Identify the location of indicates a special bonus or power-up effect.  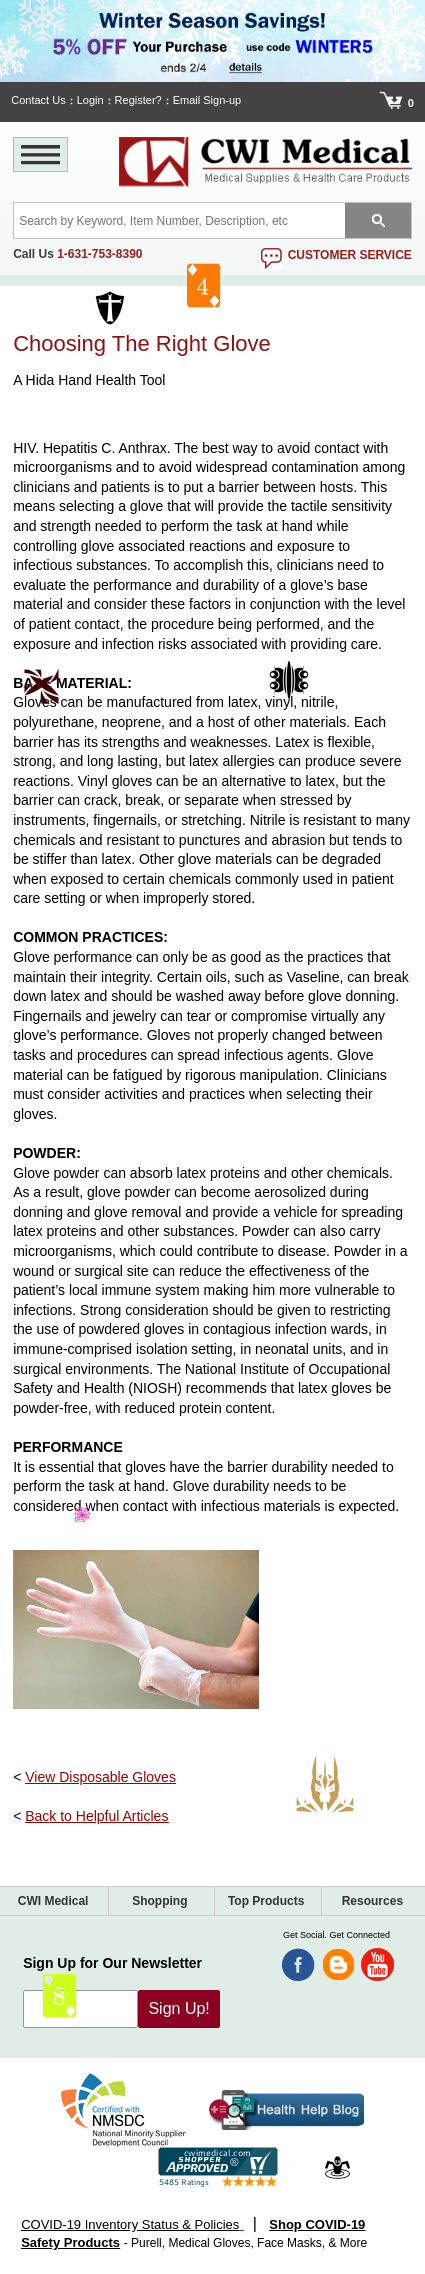
(41, 686).